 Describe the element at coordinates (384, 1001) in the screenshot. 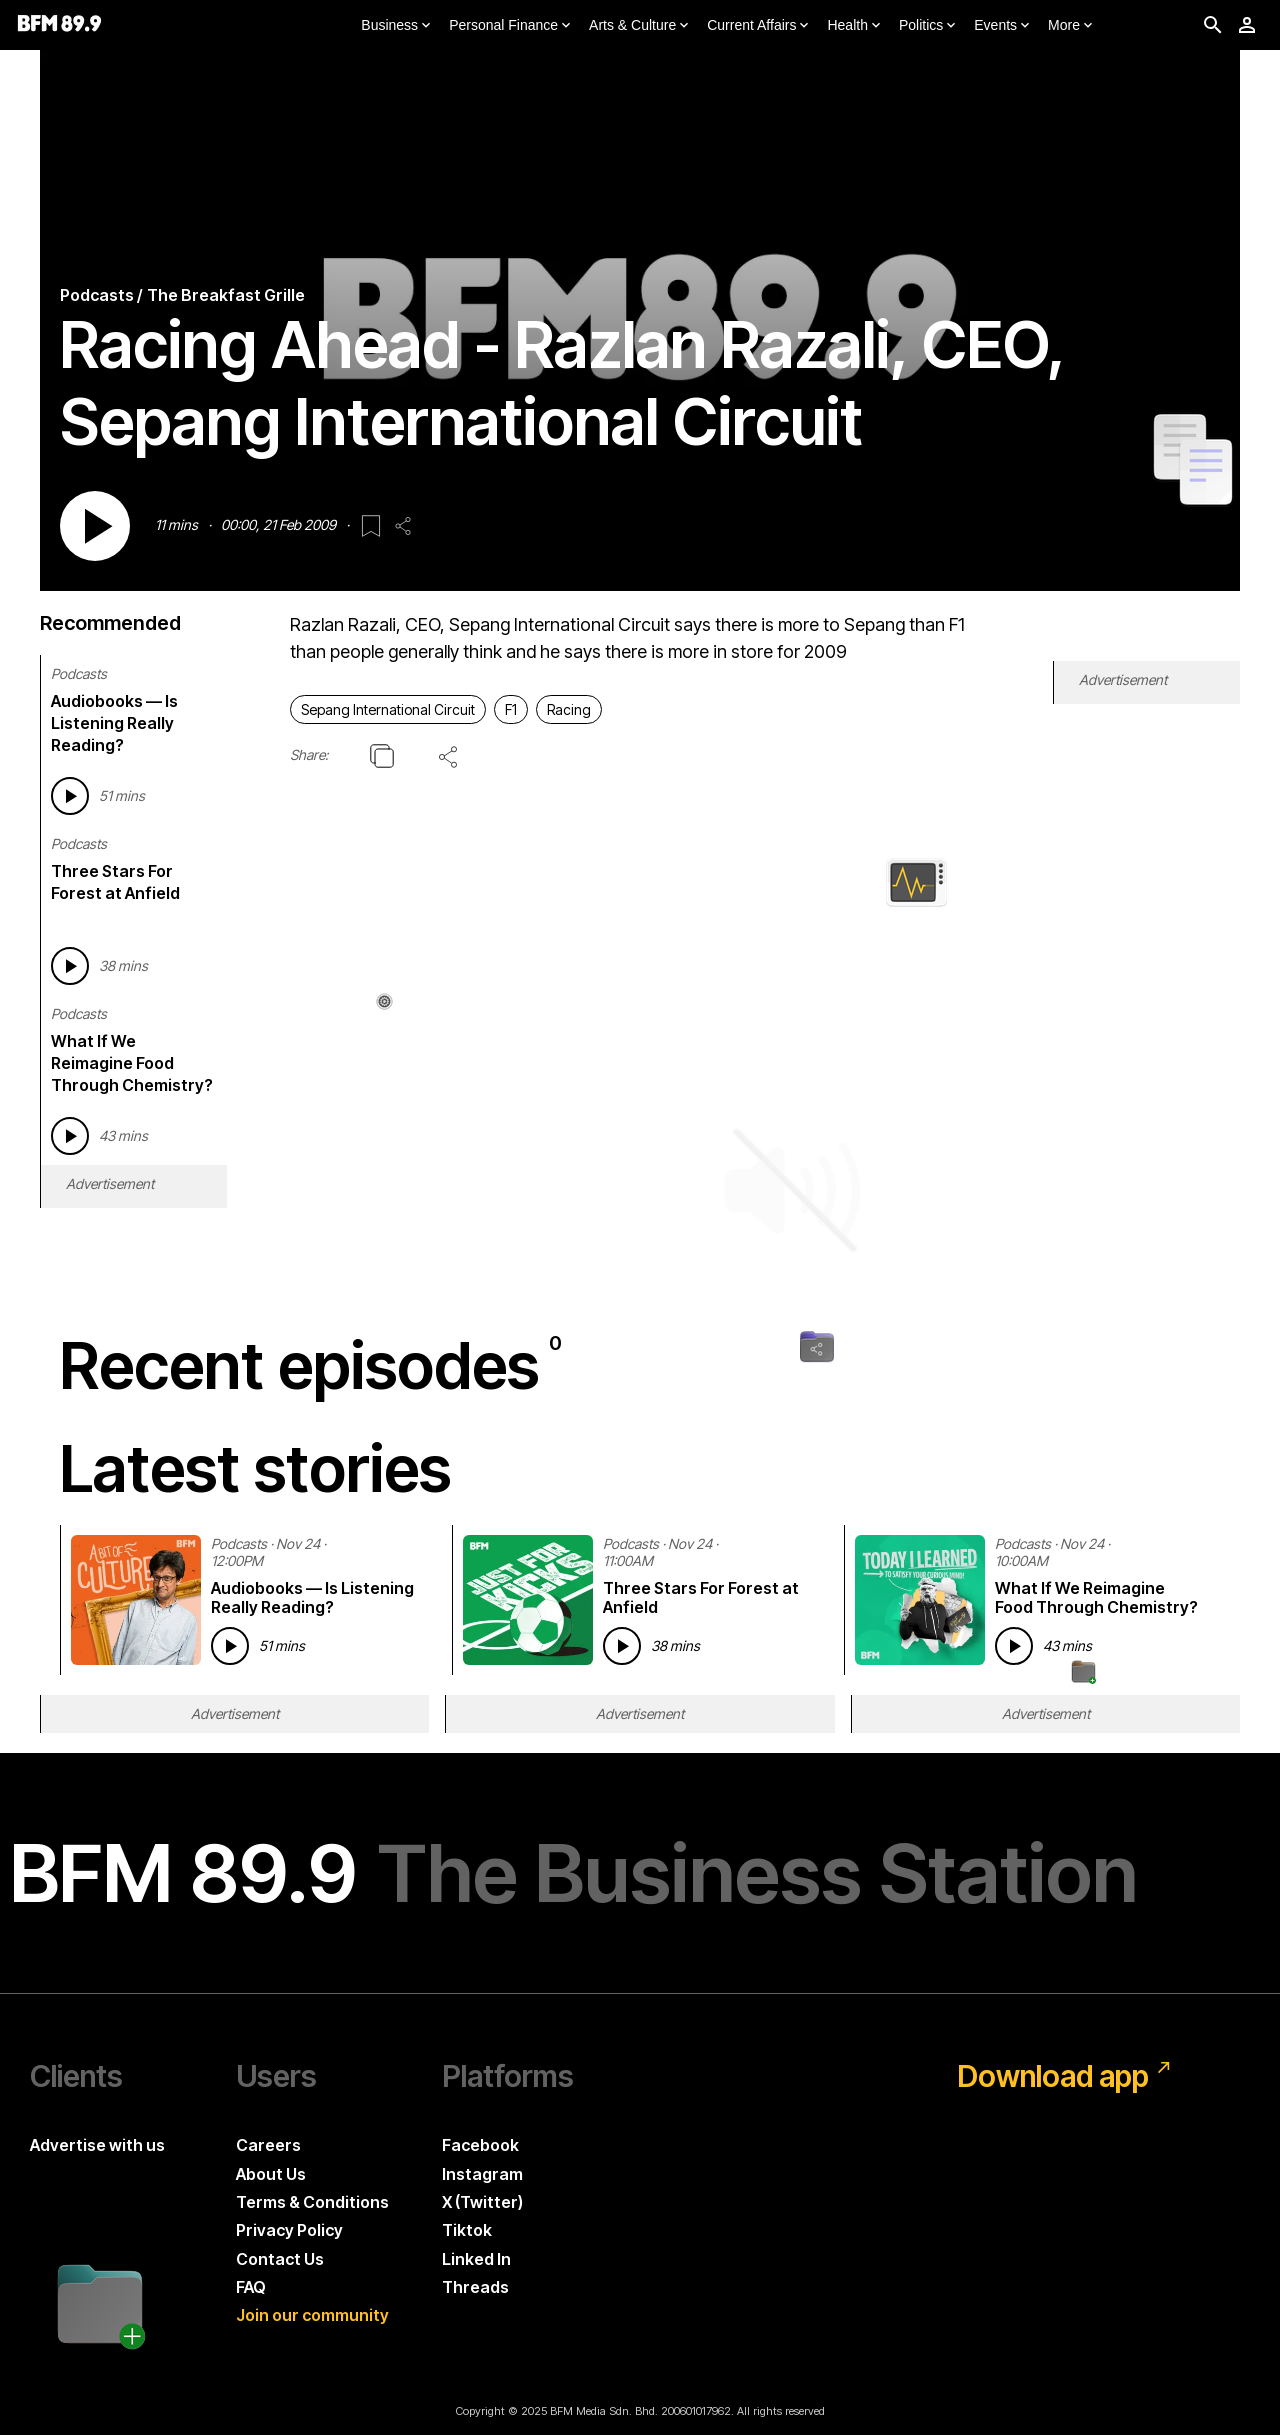

I see `open system settings` at that location.